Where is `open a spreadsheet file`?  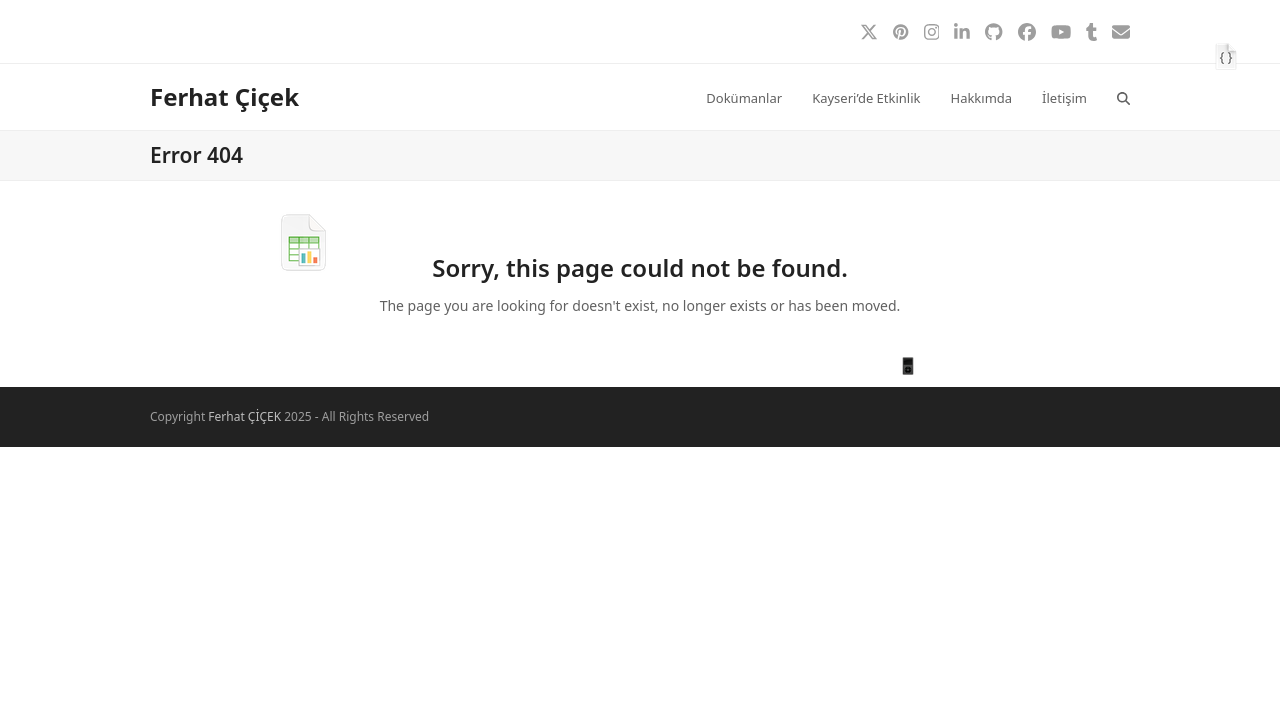
open a spreadsheet file is located at coordinates (303, 242).